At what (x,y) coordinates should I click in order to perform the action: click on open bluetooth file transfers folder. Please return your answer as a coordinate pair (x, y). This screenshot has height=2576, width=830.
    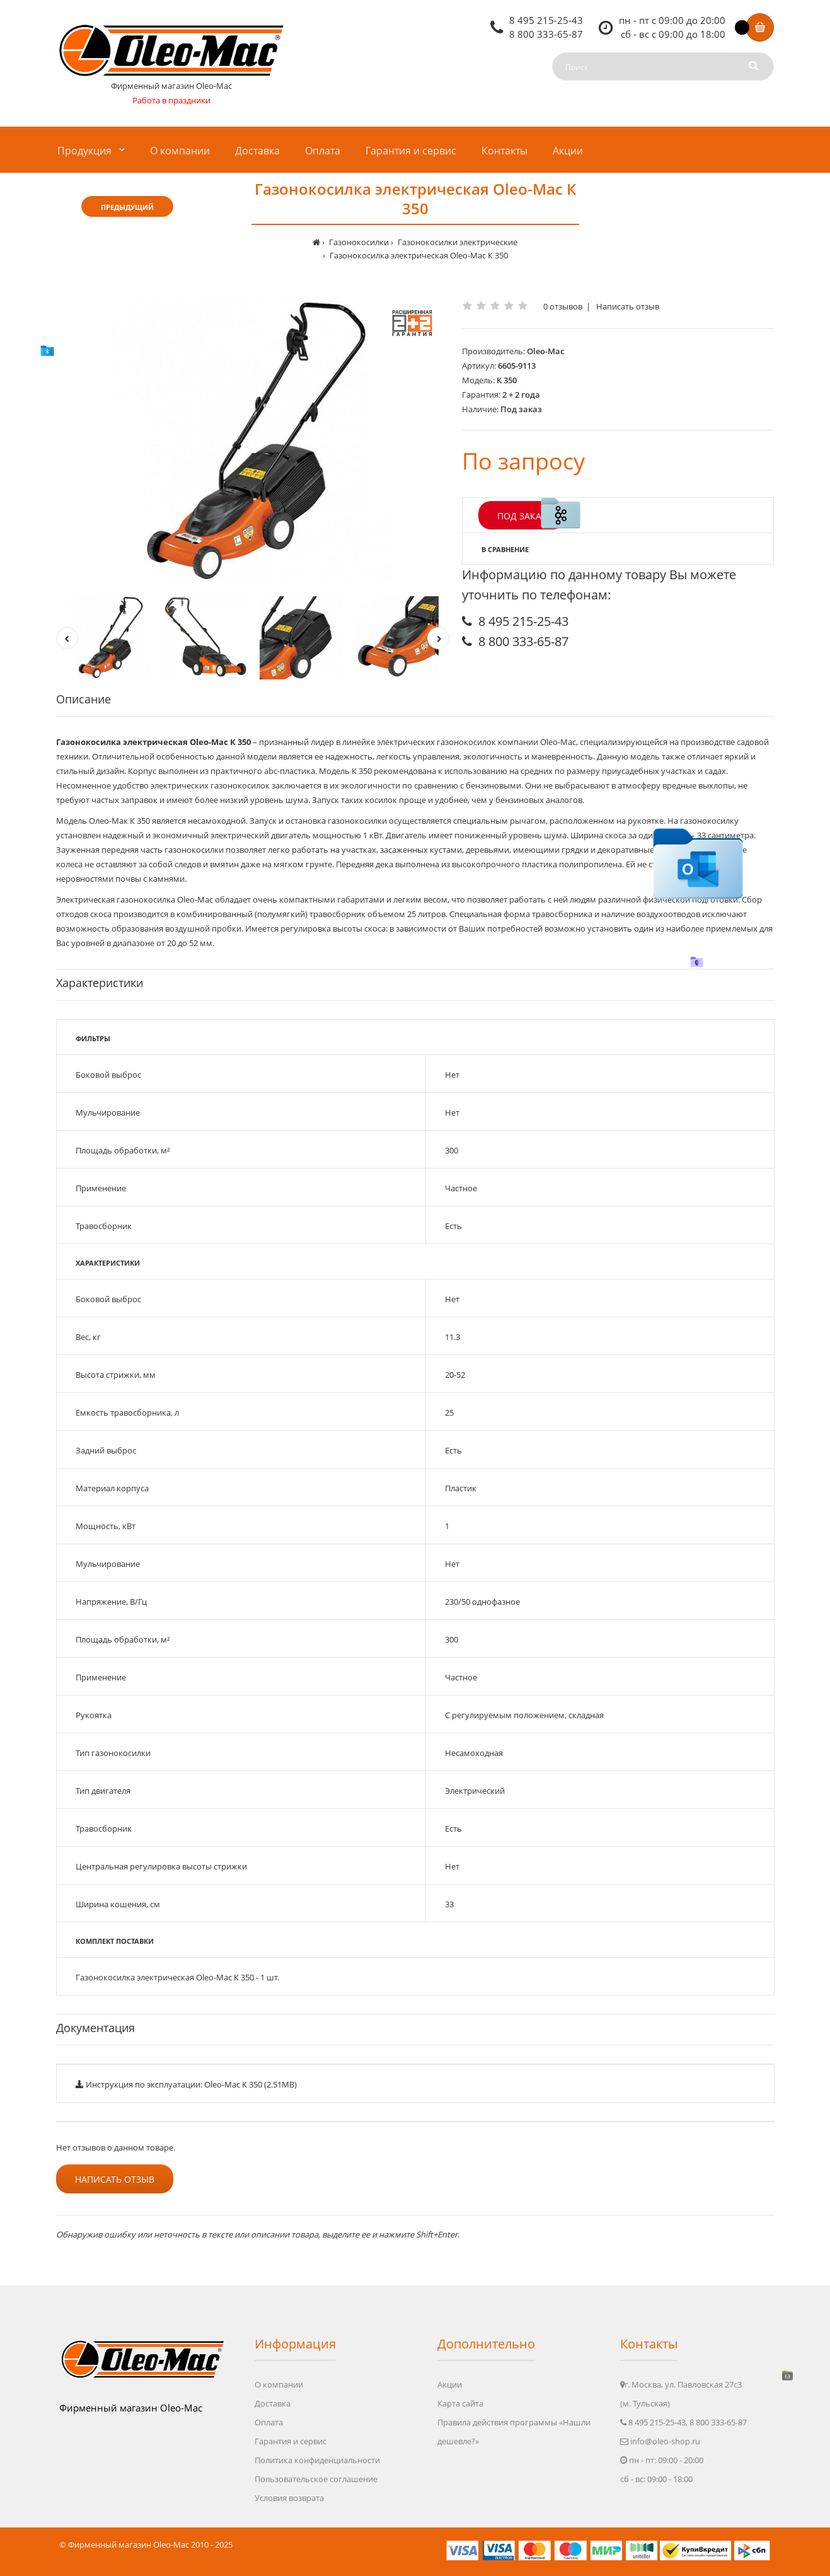
    Looking at the image, I should click on (47, 351).